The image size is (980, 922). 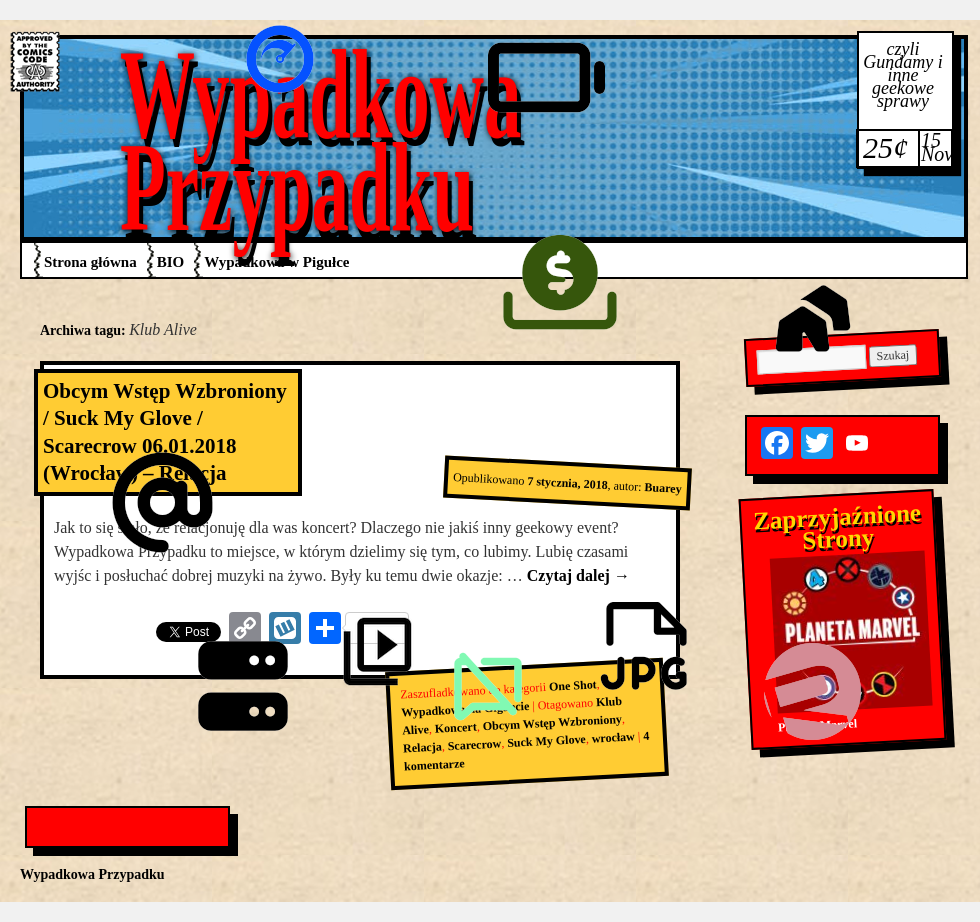 I want to click on enter an email address, so click(x=162, y=502).